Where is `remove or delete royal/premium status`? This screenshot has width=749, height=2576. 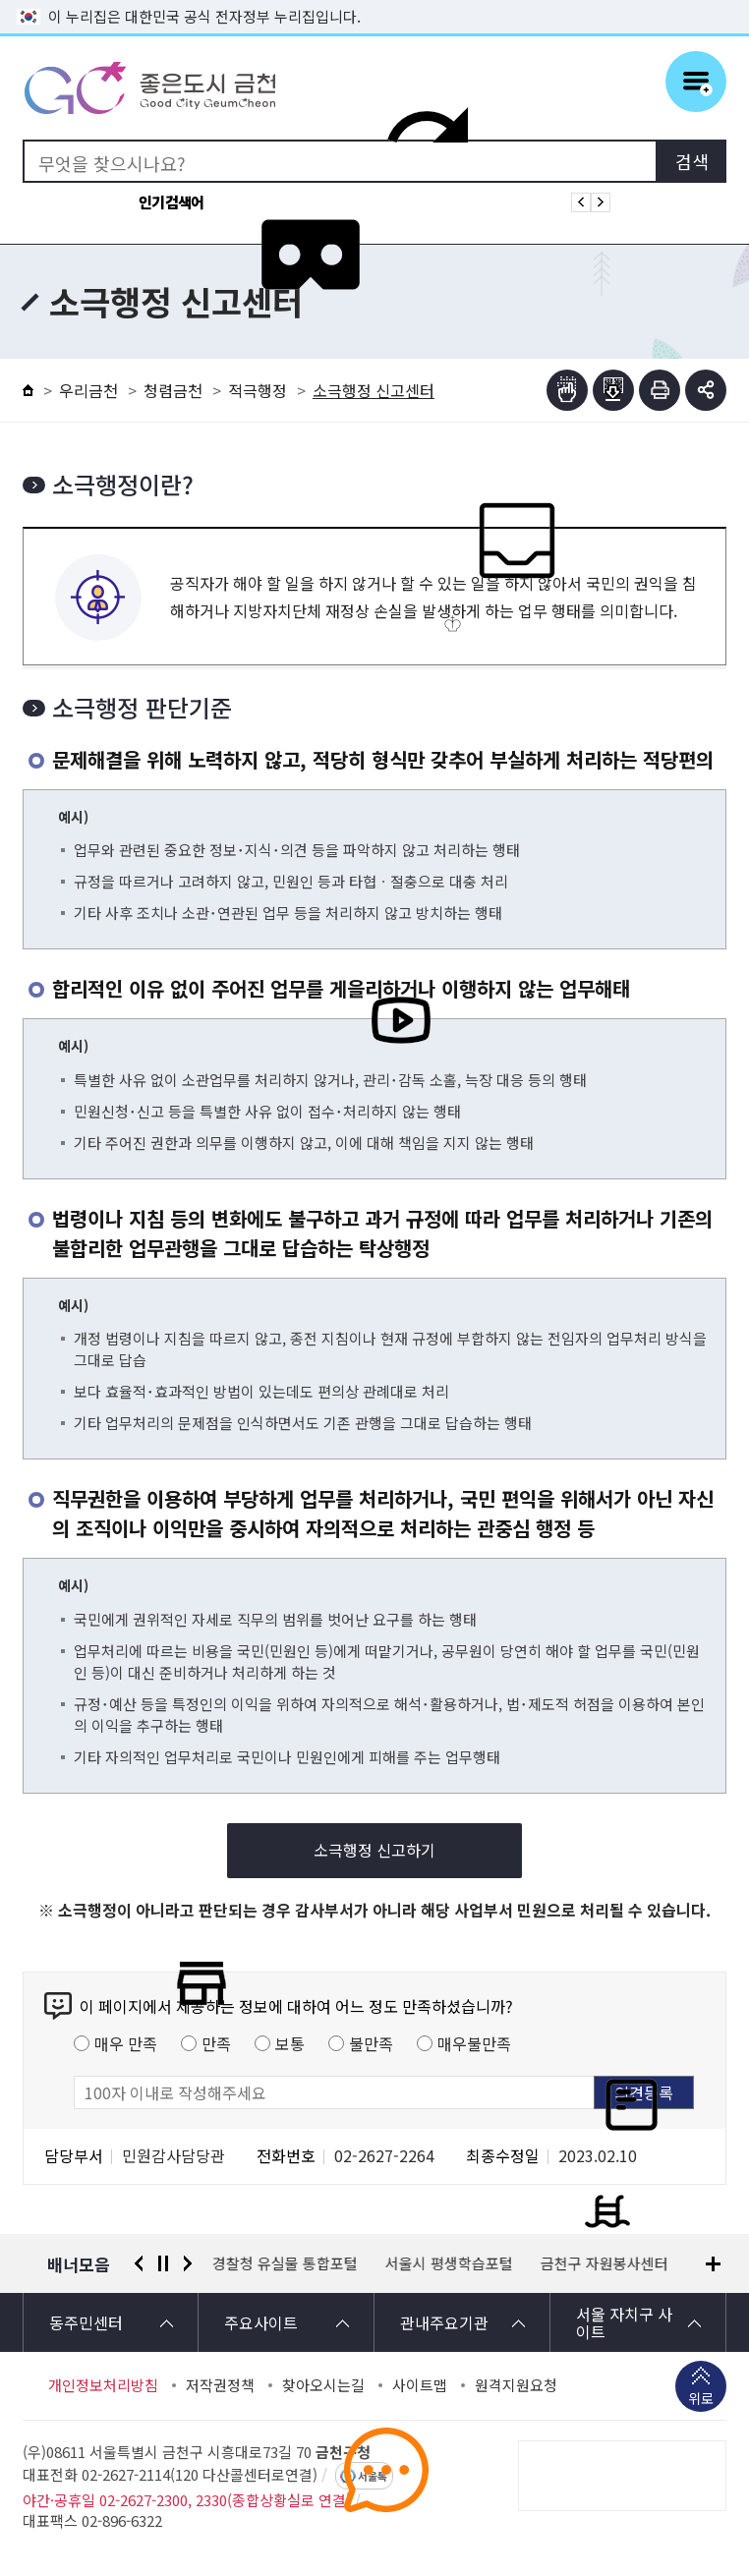 remove or delete royal/premium status is located at coordinates (452, 624).